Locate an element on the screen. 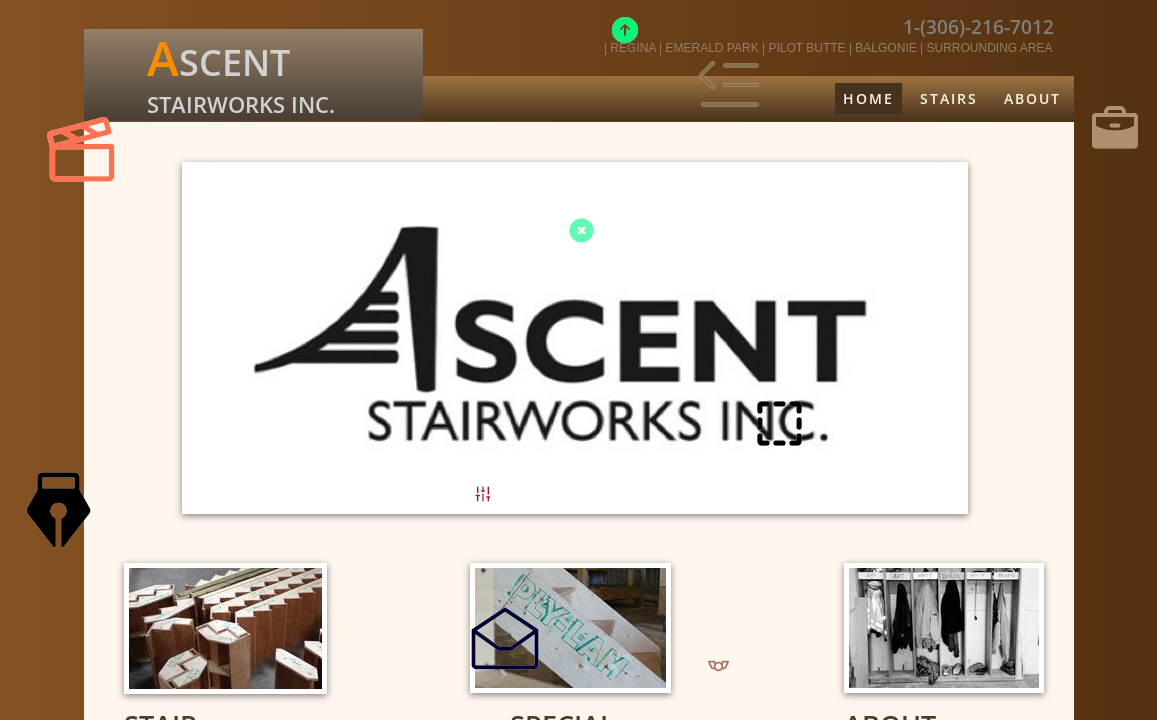 This screenshot has width=1157, height=720. access video or movie content is located at coordinates (82, 152).